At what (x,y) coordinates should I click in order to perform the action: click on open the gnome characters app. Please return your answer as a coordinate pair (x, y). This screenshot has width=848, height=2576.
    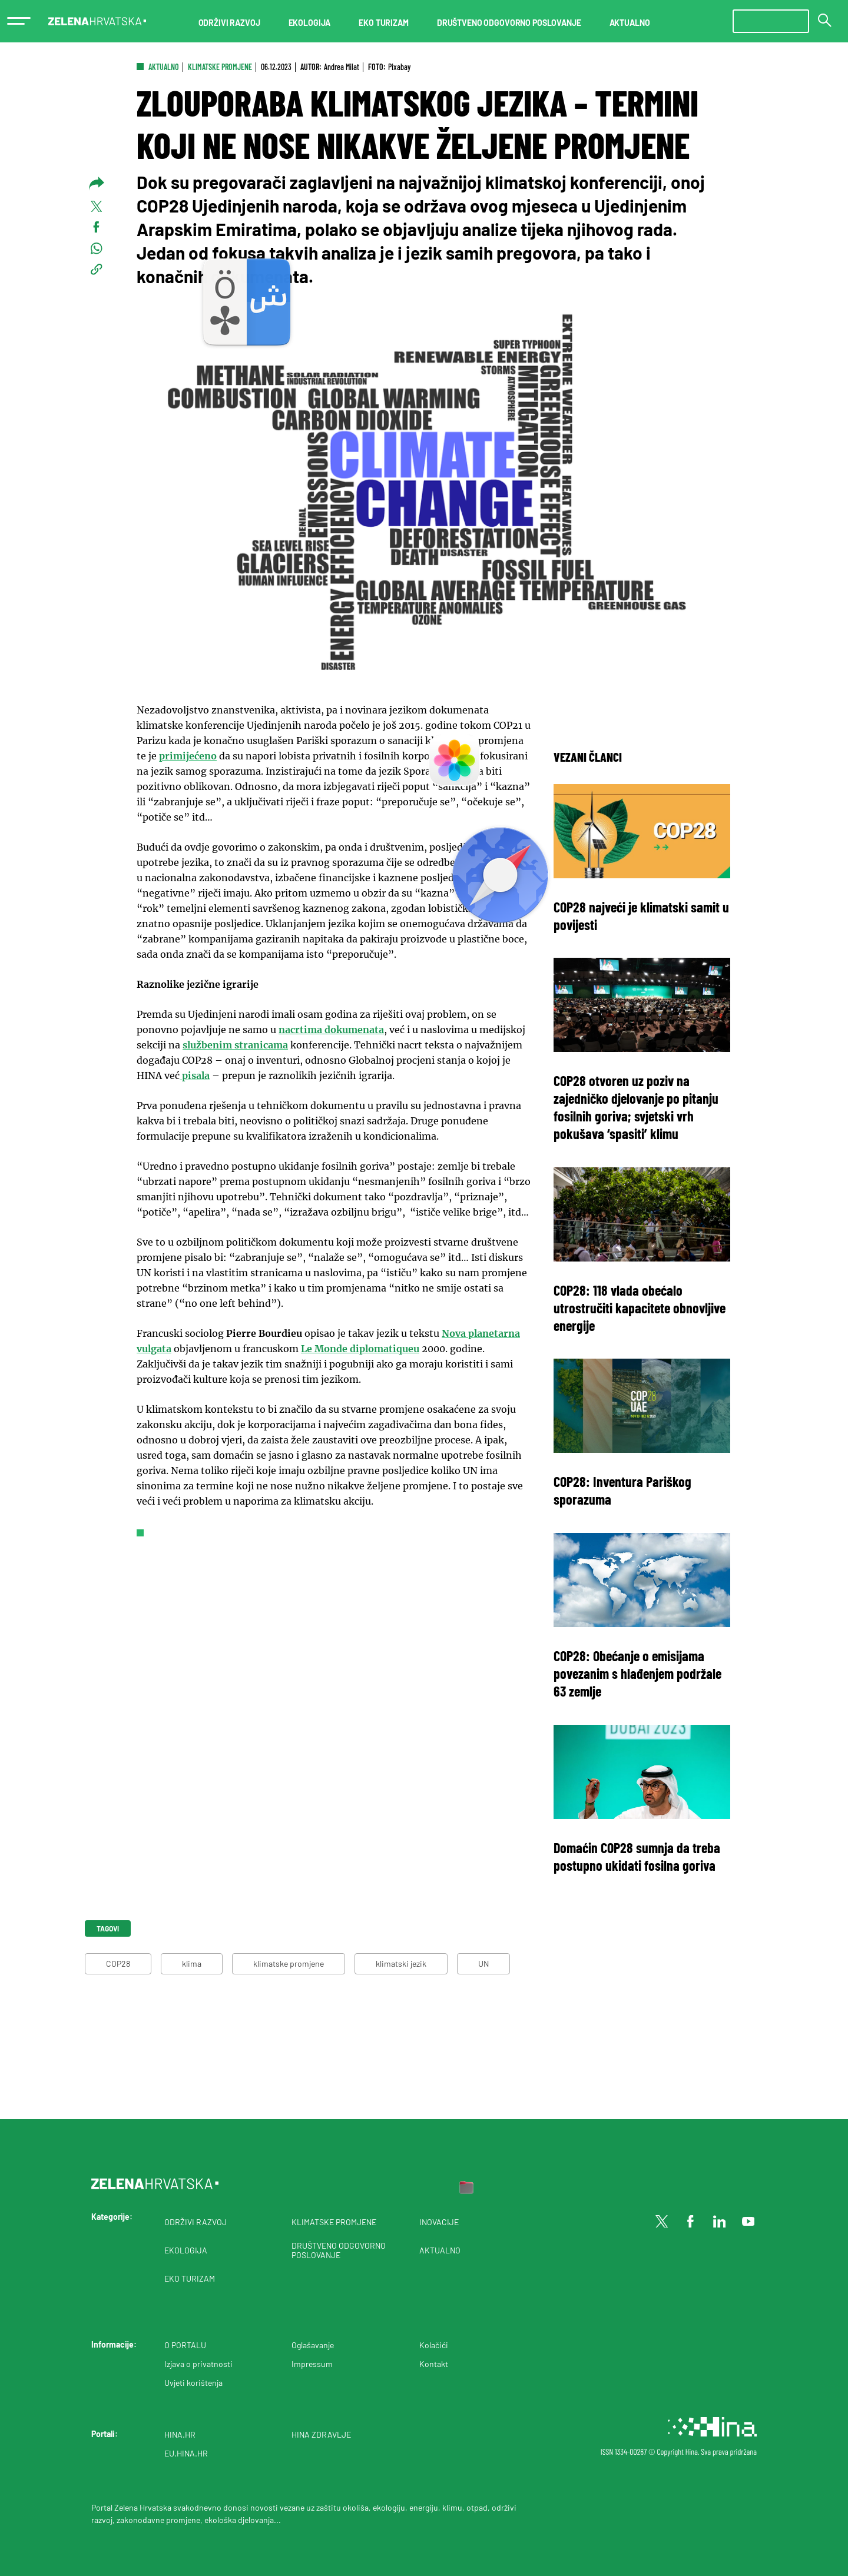
    Looking at the image, I should click on (247, 302).